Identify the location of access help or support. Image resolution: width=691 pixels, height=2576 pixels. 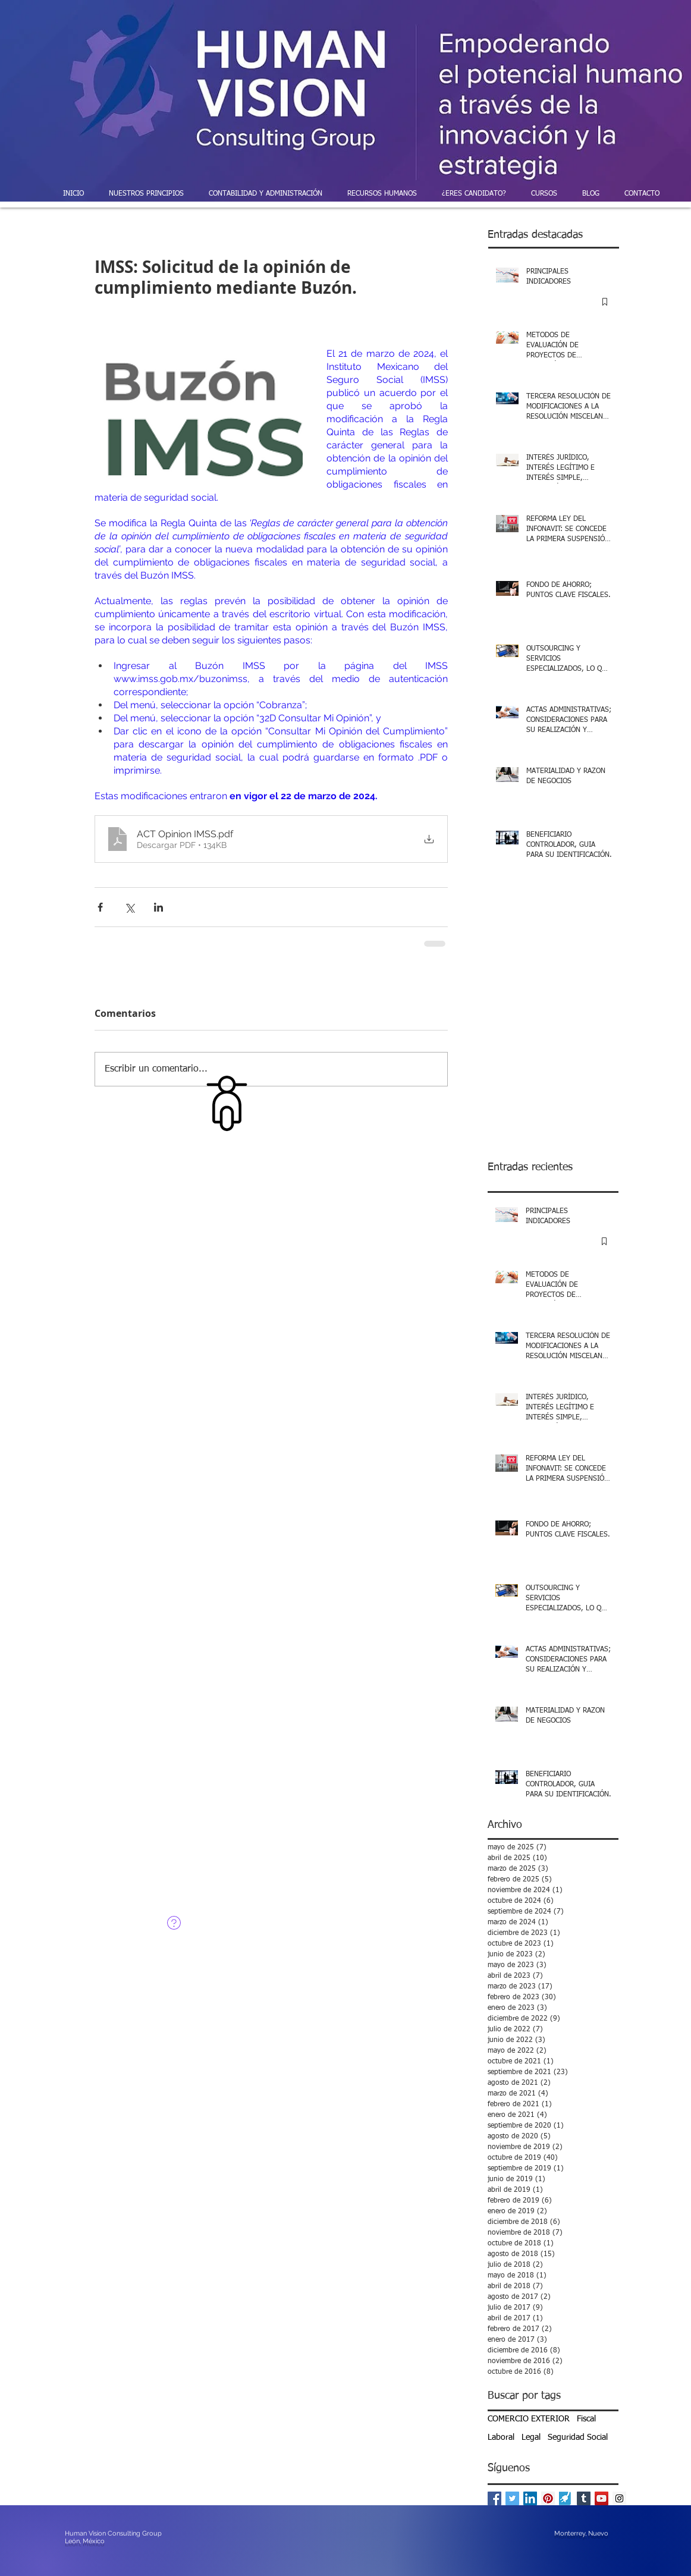
(174, 1922).